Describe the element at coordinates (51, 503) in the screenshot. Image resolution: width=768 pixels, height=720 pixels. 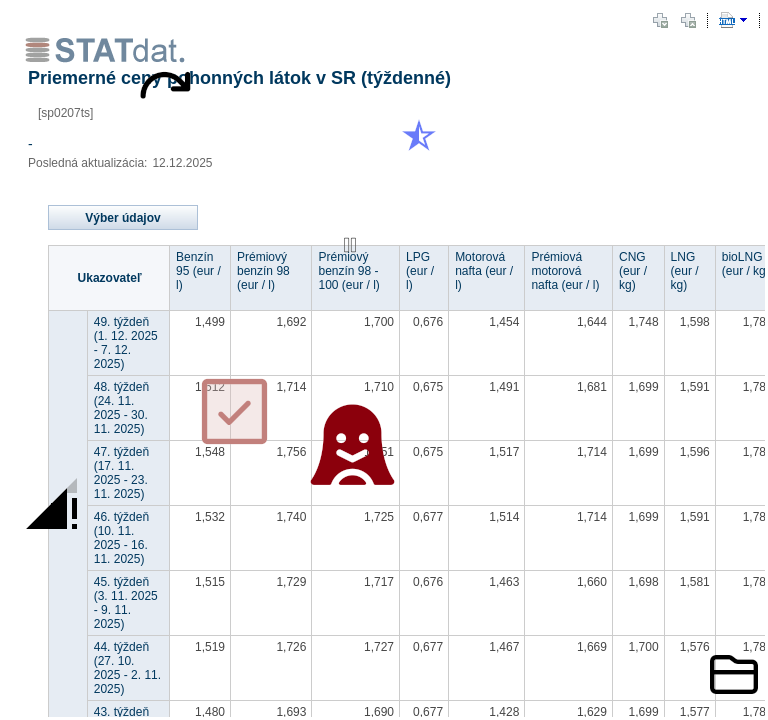
I see `indicates cellular signal with no internet connection` at that location.